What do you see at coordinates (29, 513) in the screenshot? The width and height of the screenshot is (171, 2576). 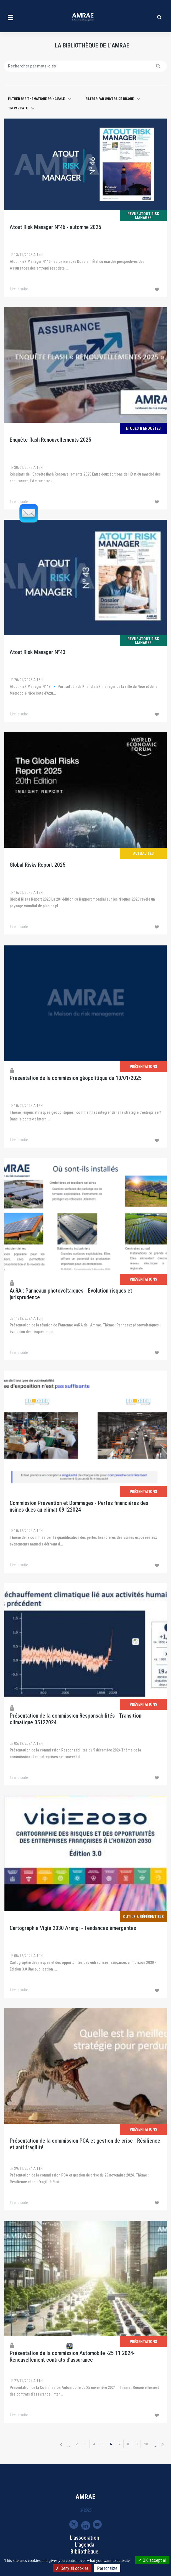 I see `open the Mail app` at bounding box center [29, 513].